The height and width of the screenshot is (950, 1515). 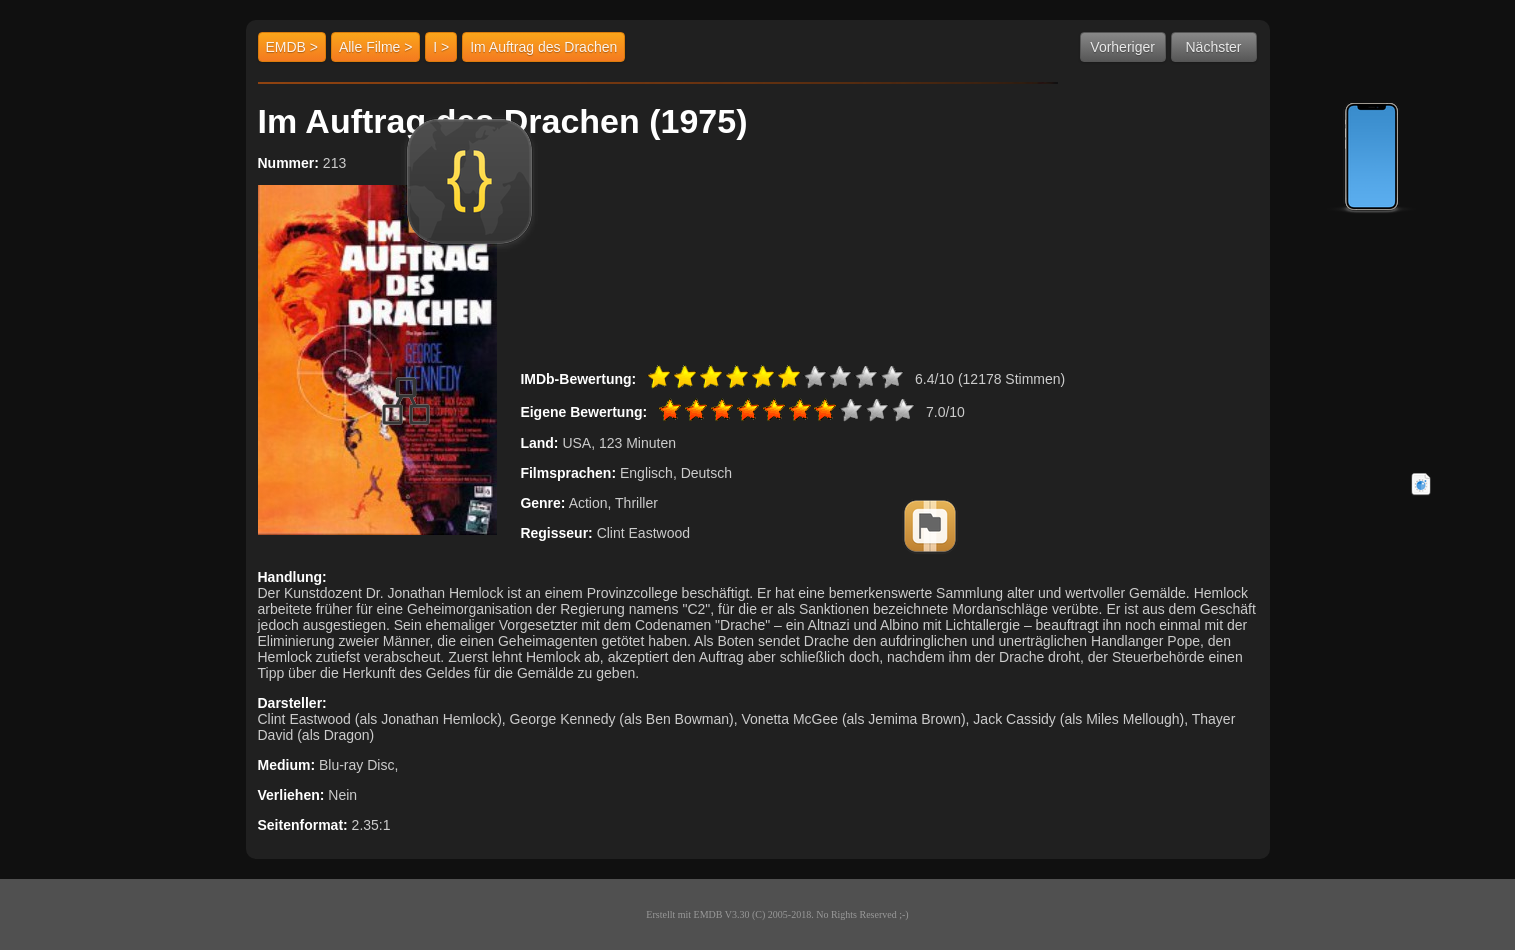 I want to click on open gtk4 node editor application, so click(x=406, y=401).